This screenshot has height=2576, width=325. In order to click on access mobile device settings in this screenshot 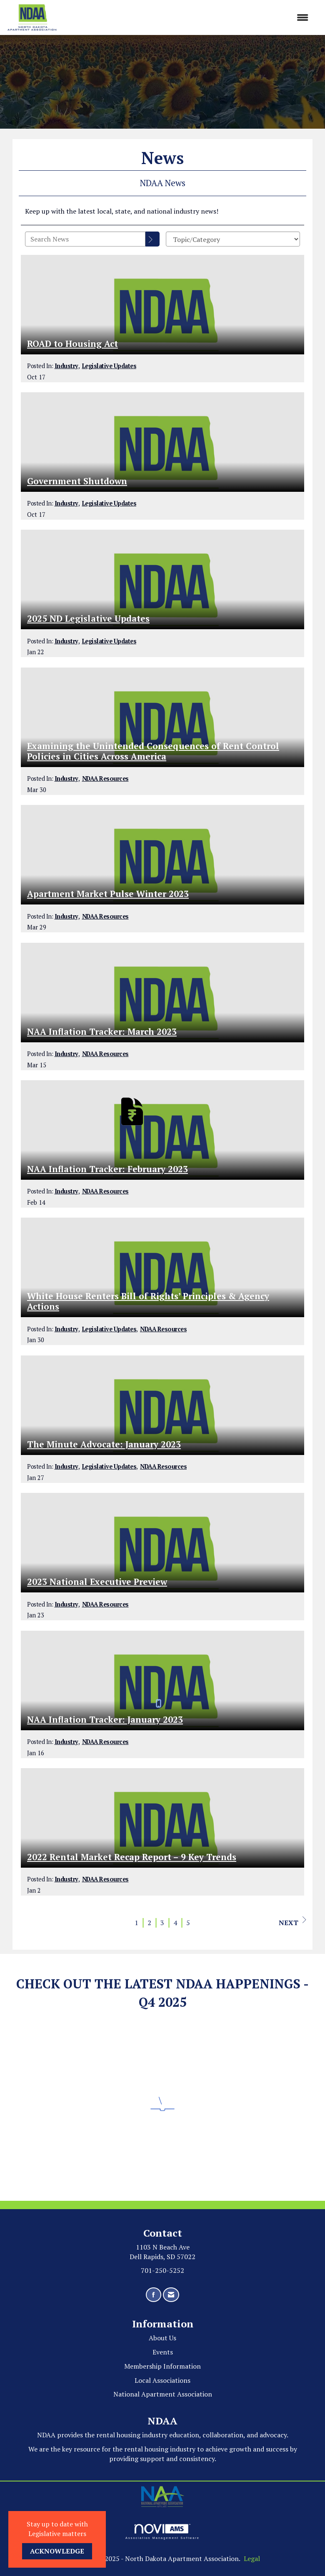, I will do `click(158, 1703)`.